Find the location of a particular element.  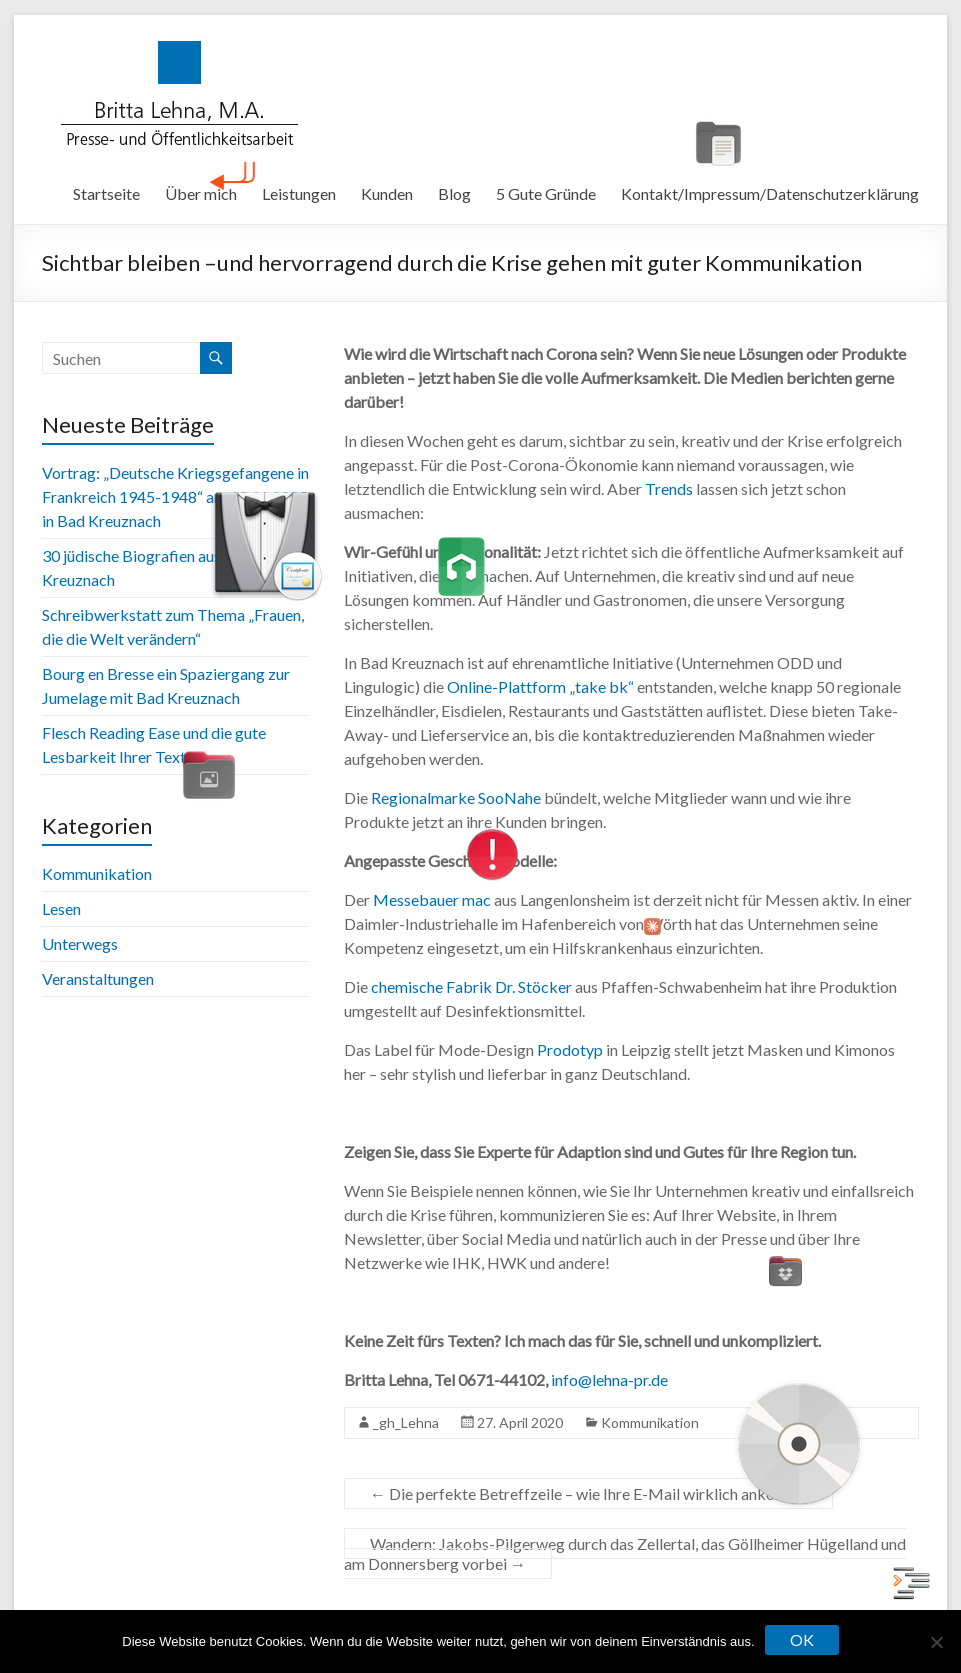

open your dropbox folder is located at coordinates (785, 1270).